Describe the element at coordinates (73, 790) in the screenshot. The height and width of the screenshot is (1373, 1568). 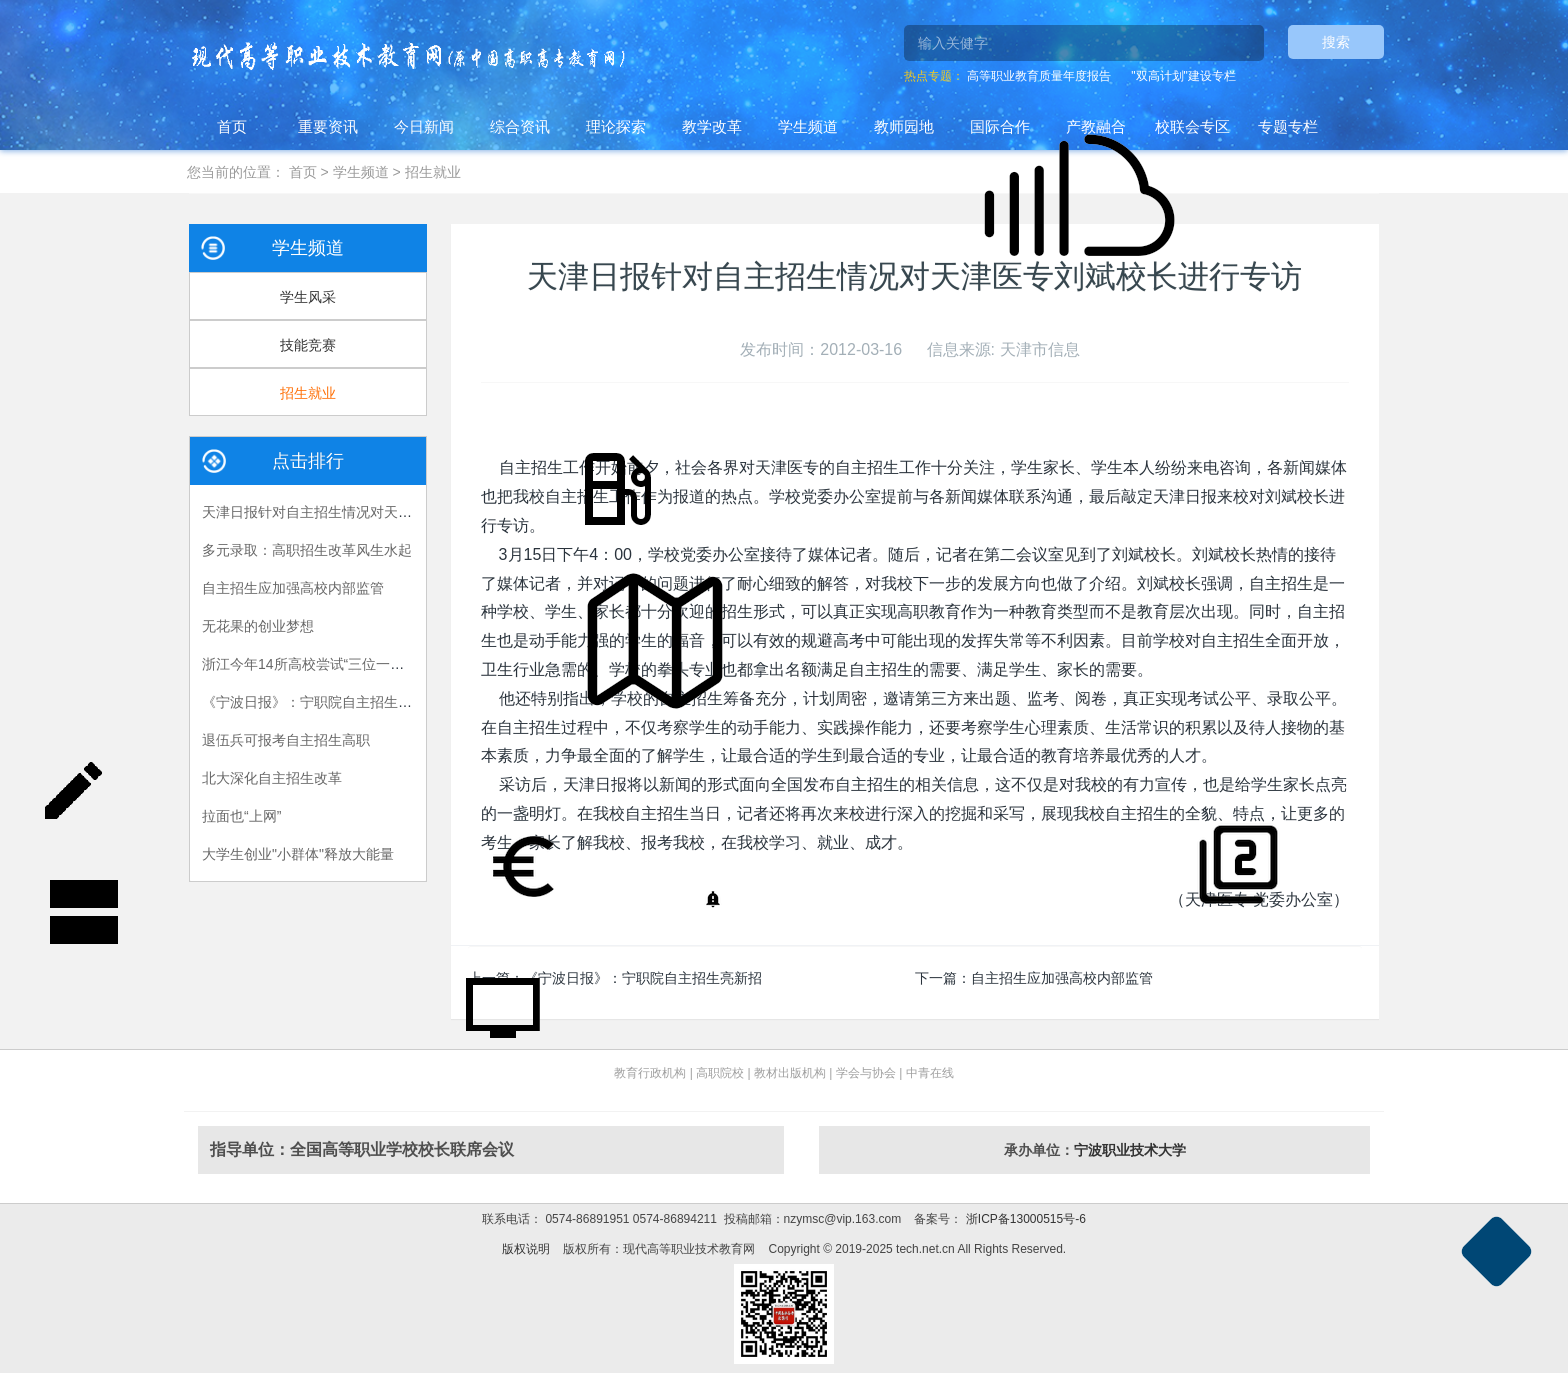
I see `edit or modify content` at that location.